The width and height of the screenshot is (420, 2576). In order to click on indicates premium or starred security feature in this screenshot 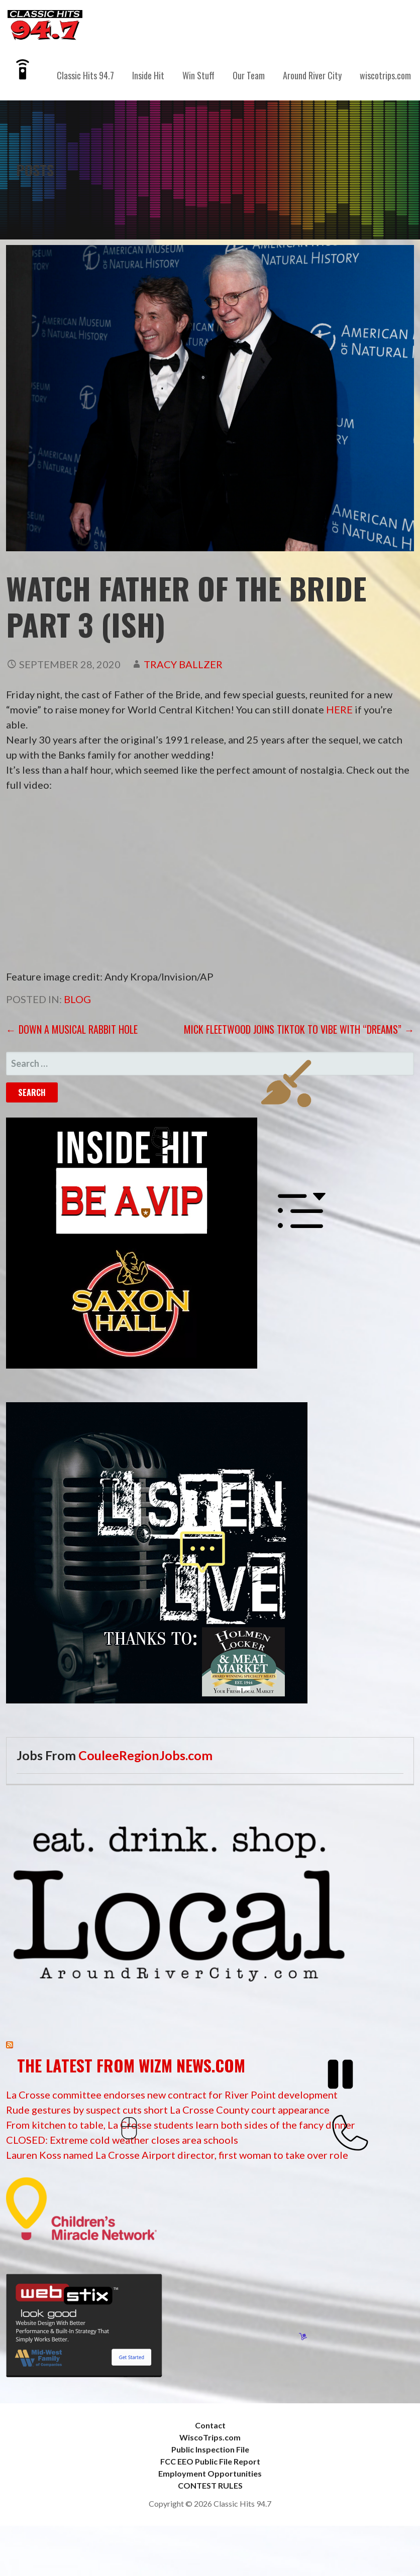, I will do `click(146, 1212)`.